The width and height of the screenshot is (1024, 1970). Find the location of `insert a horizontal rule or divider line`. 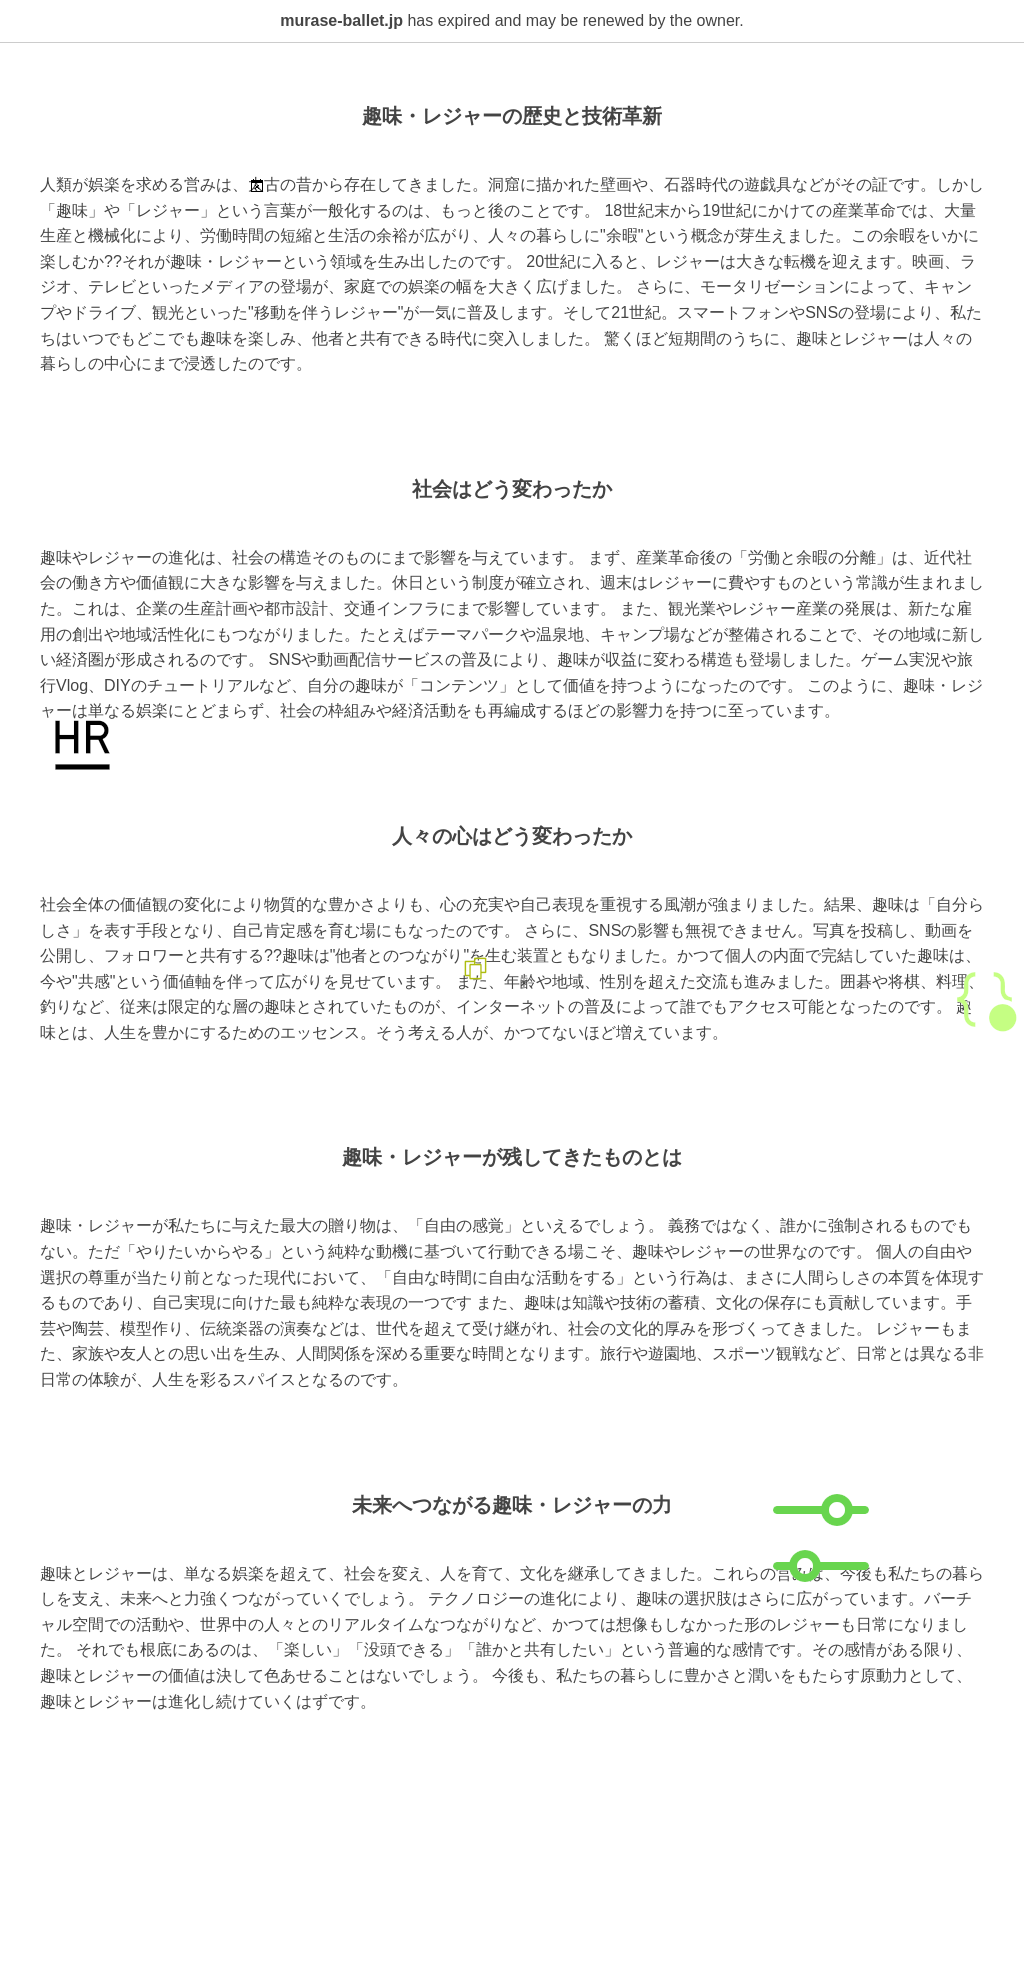

insert a horizontal rule or divider line is located at coordinates (82, 742).